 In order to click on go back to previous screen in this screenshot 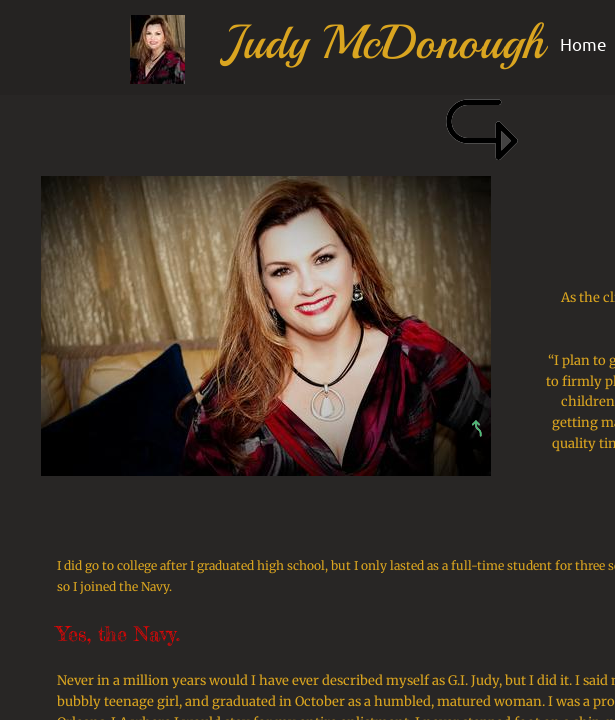, I will do `click(477, 428)`.